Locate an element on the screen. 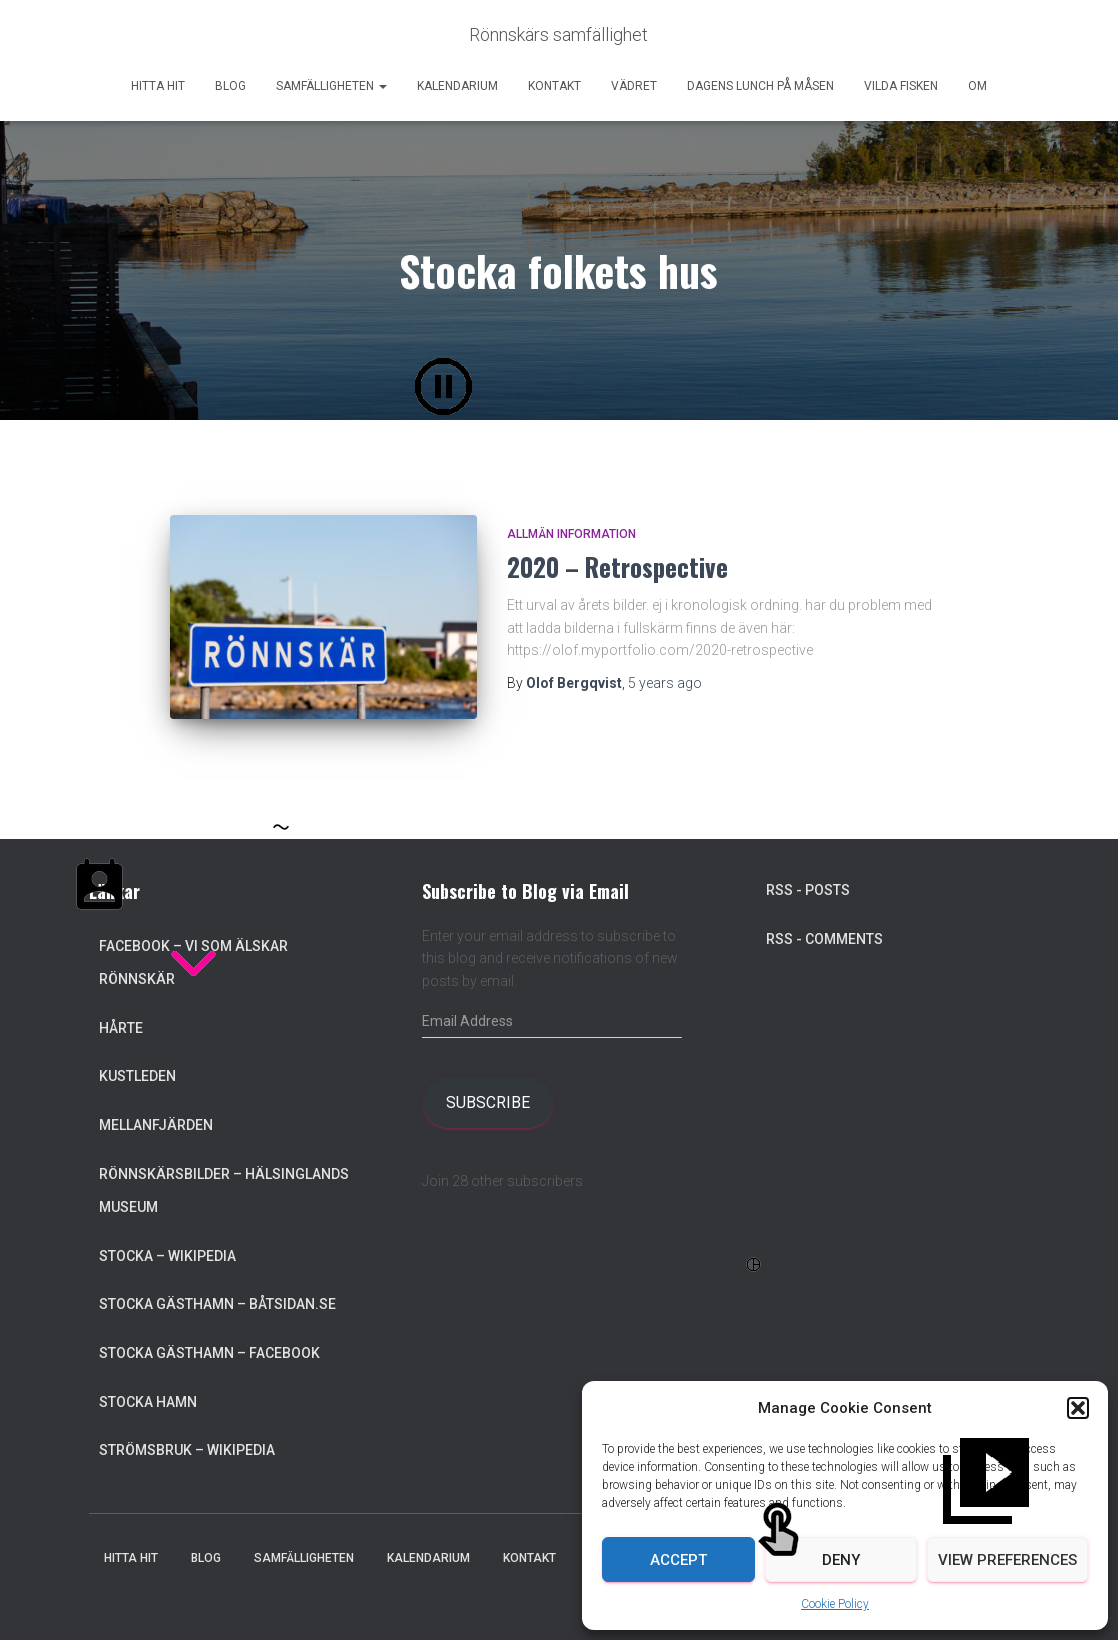  access your video library is located at coordinates (986, 1481).